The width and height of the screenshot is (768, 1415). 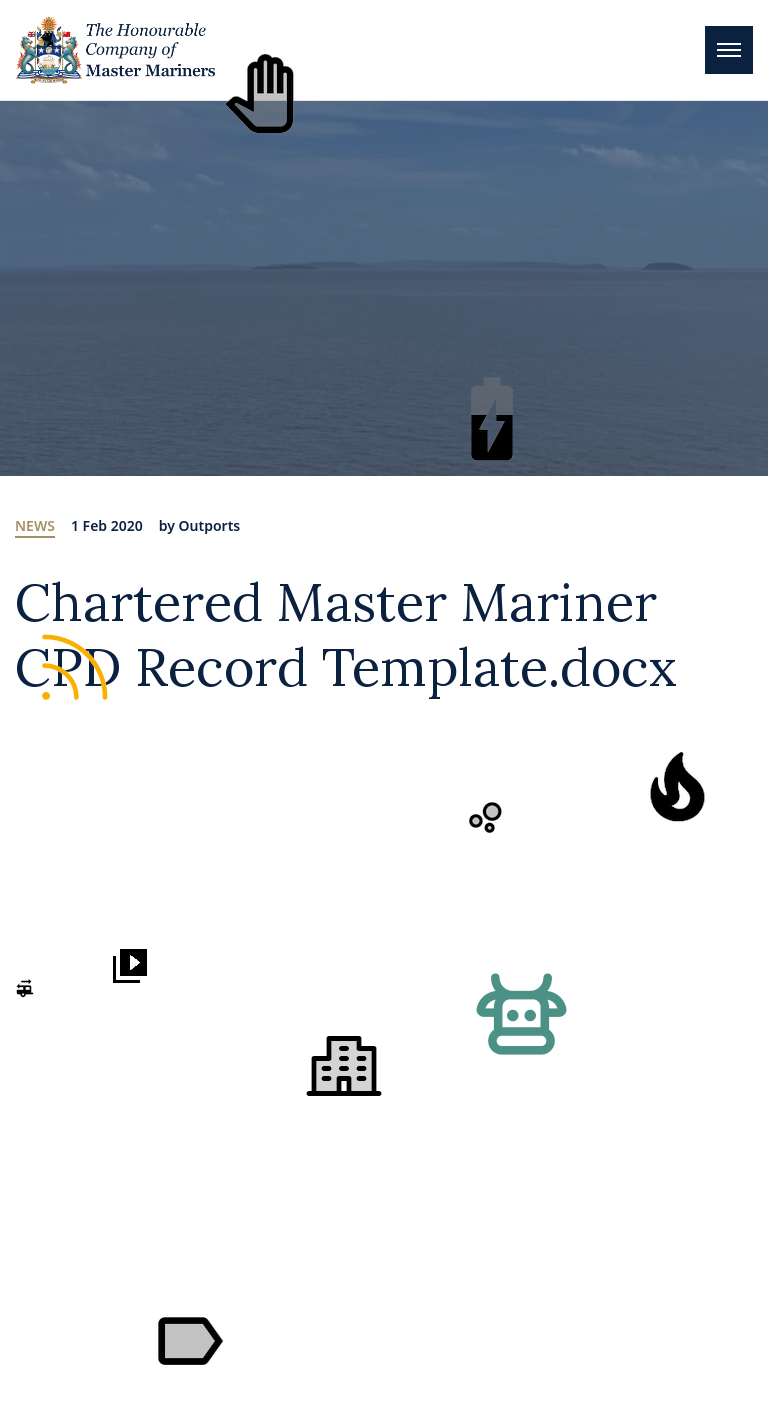 I want to click on stop or halt an action, so click(x=260, y=93).